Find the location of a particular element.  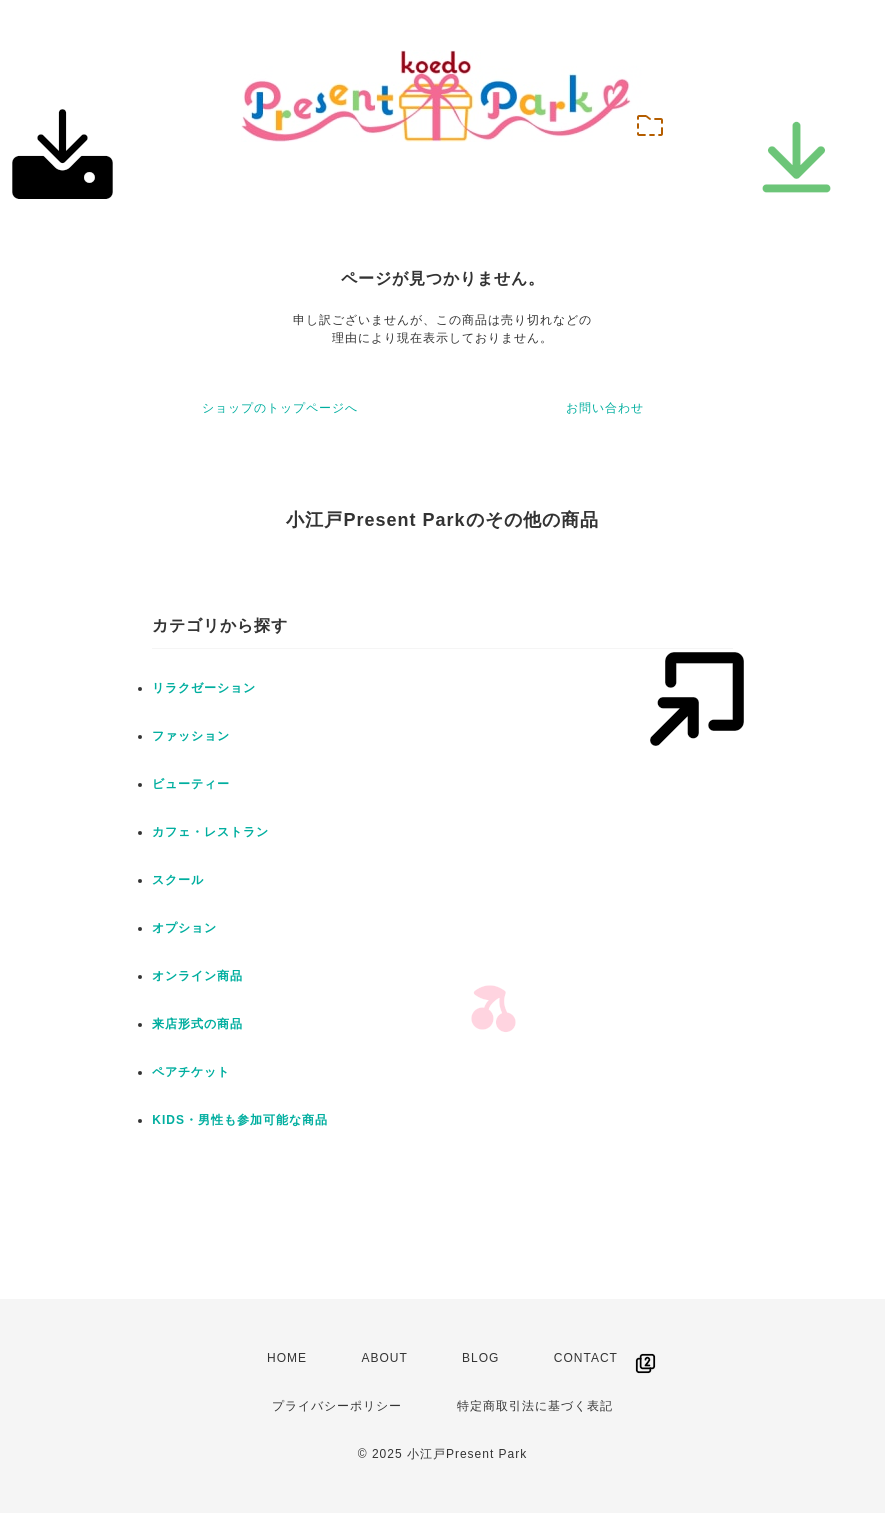

indicates fruit or food category is located at coordinates (493, 1007).